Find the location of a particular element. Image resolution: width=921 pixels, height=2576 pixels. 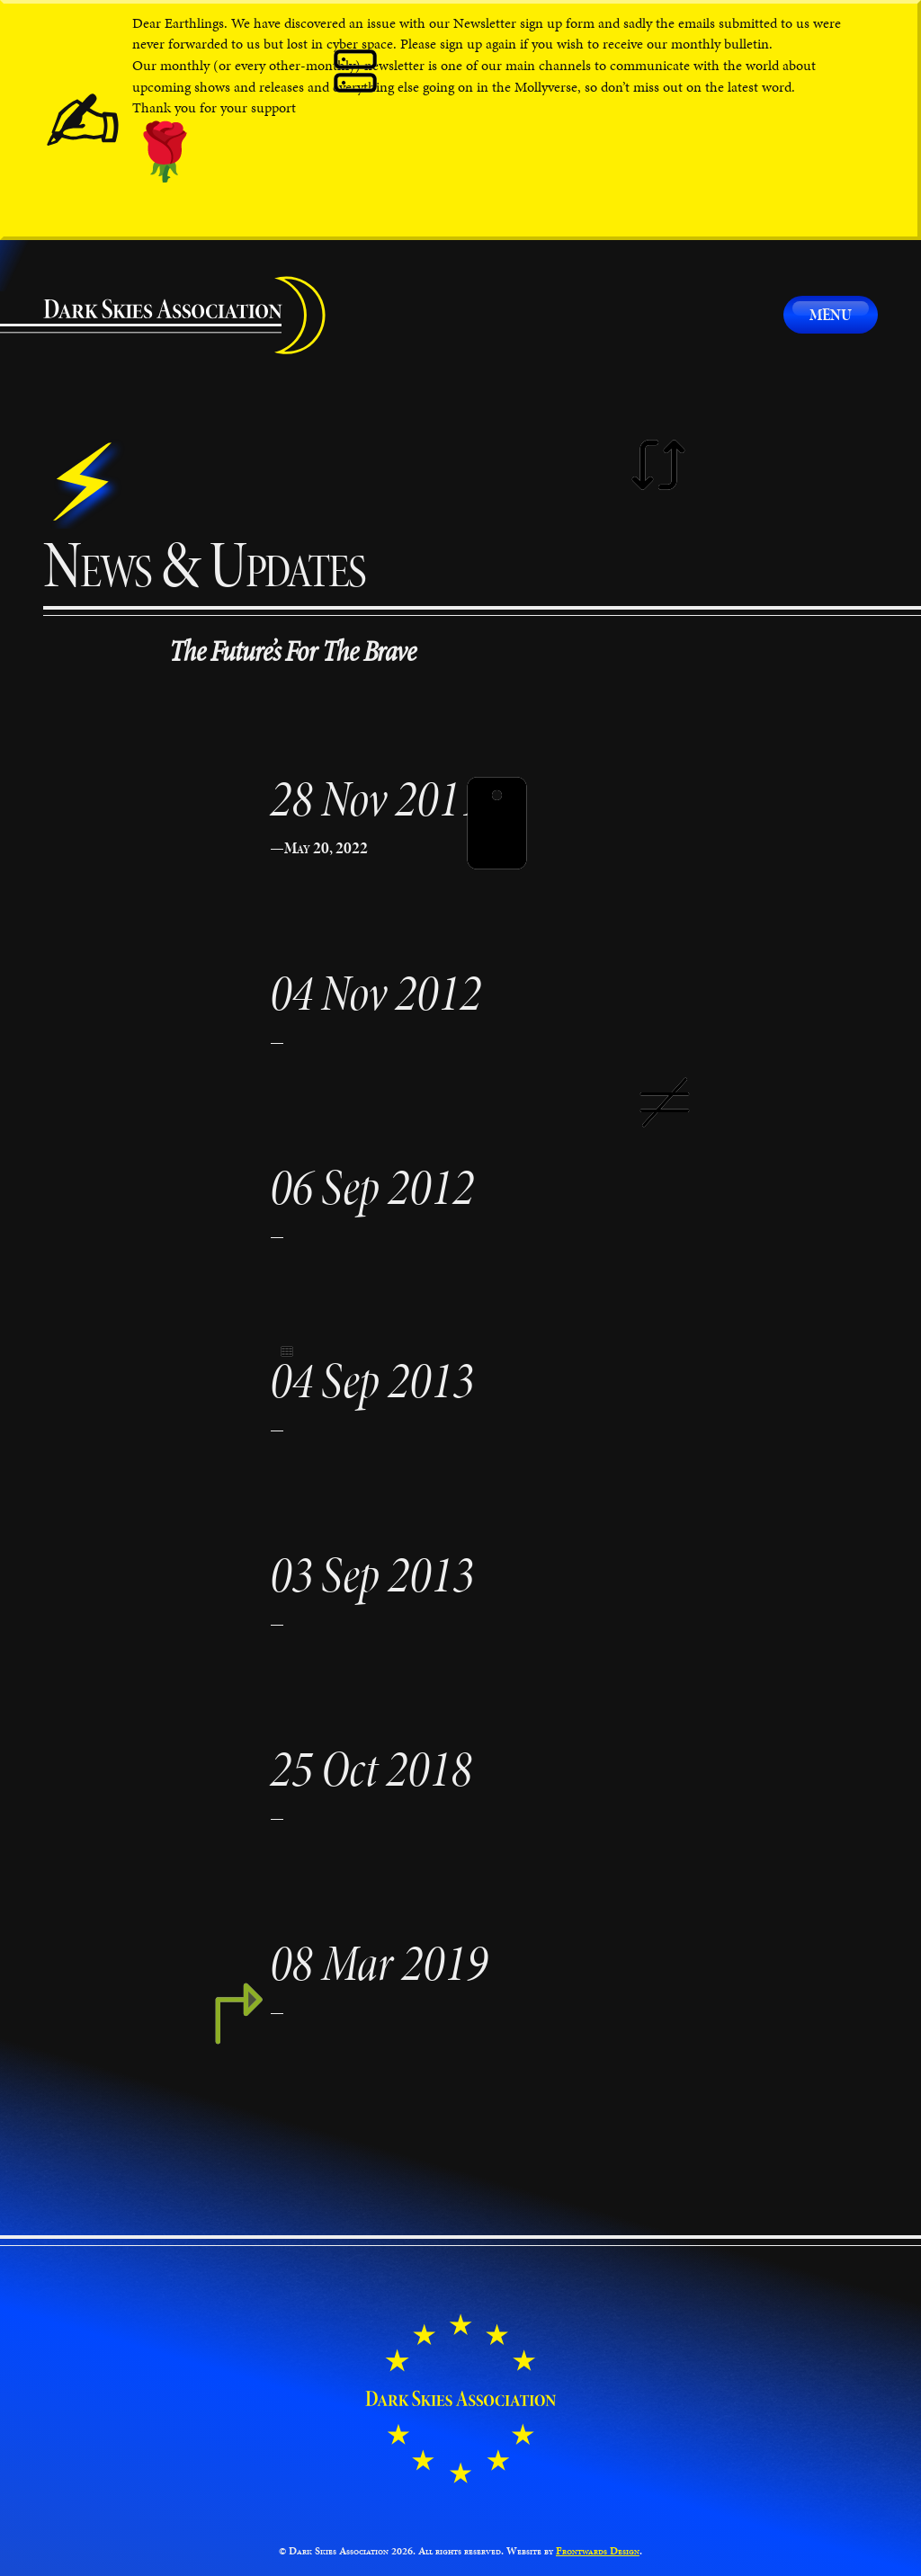

flip or mirror content horizontally is located at coordinates (658, 465).